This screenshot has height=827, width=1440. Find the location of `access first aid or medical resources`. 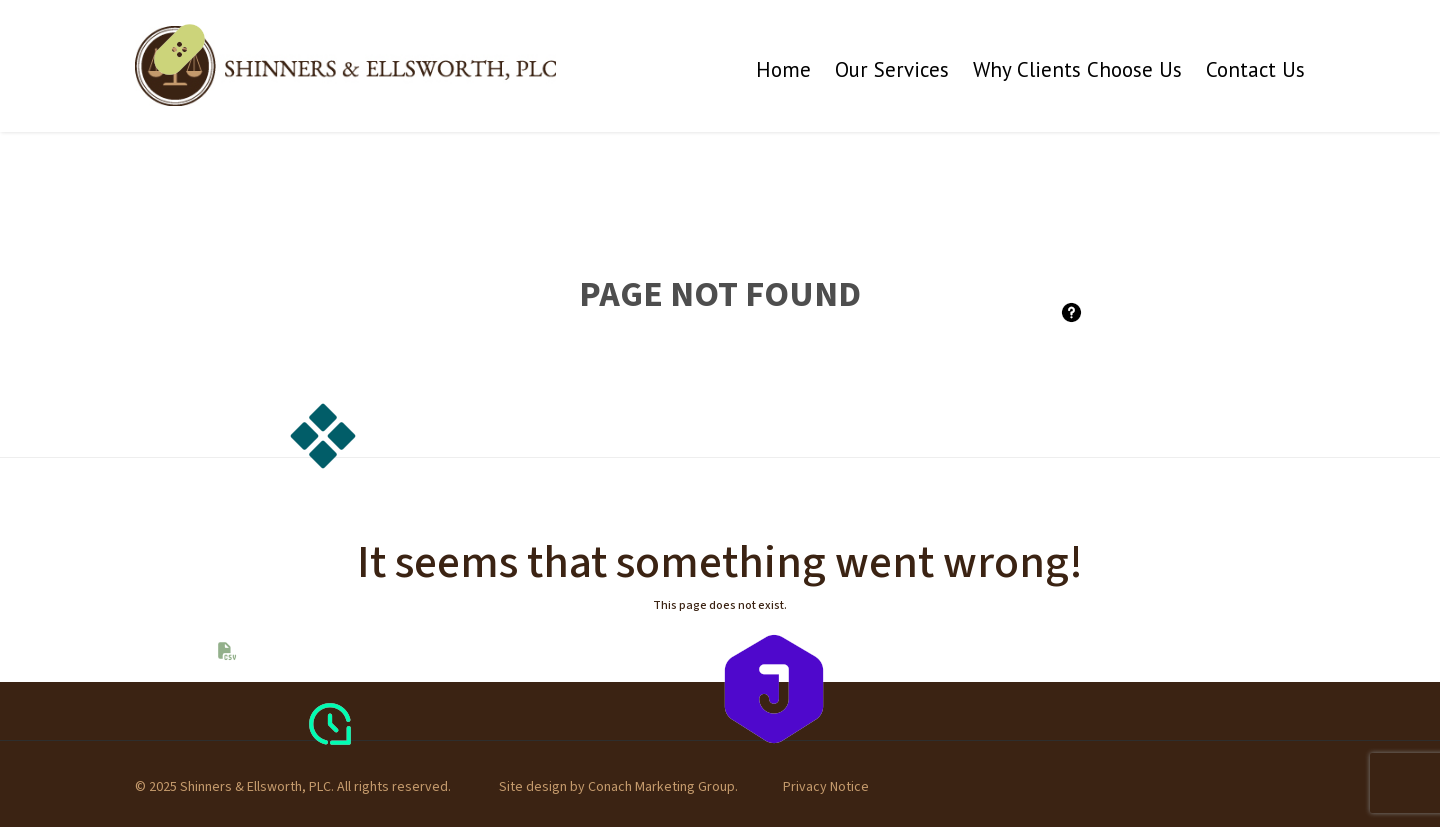

access first aid or medical resources is located at coordinates (179, 49).